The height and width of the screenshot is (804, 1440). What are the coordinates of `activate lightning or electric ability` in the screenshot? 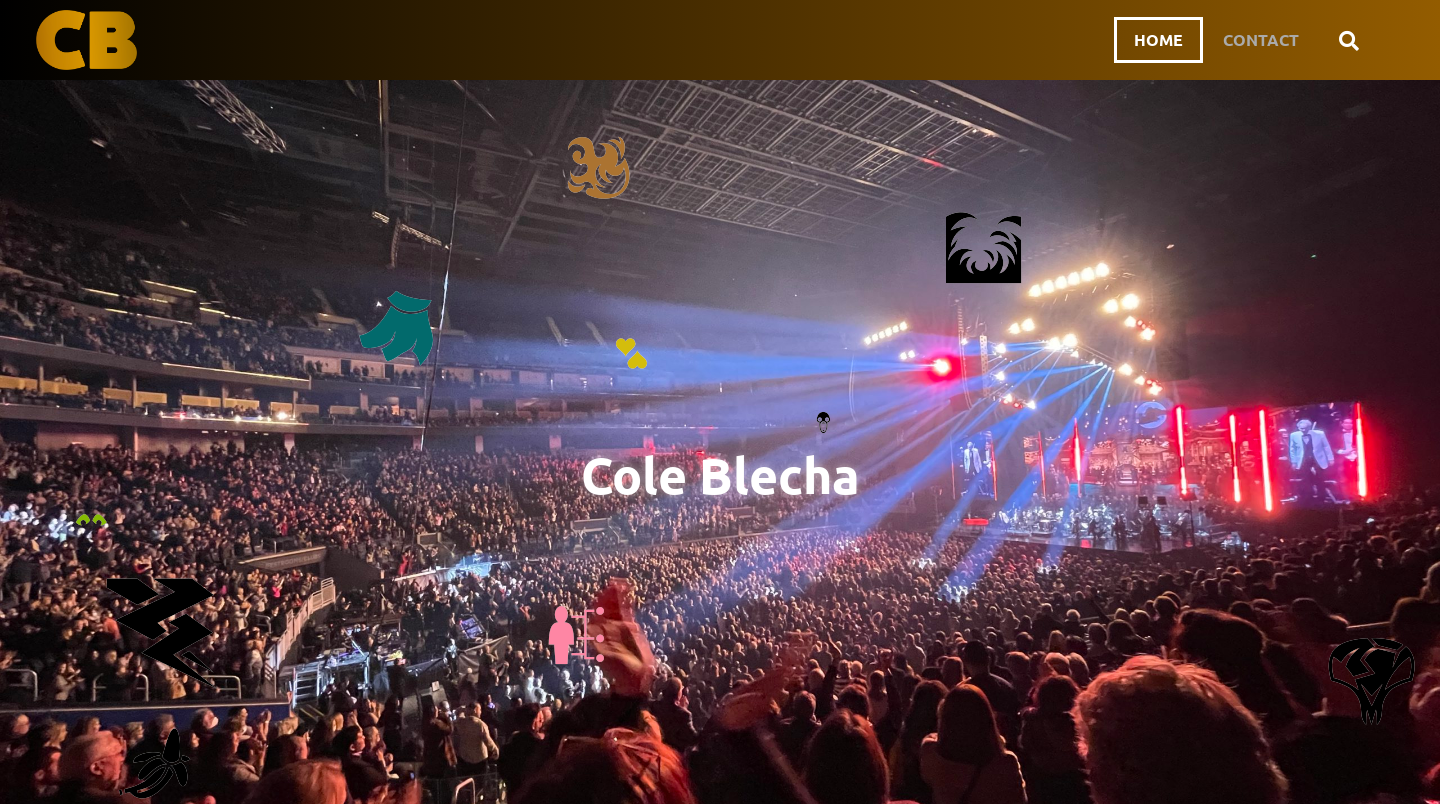 It's located at (161, 633).